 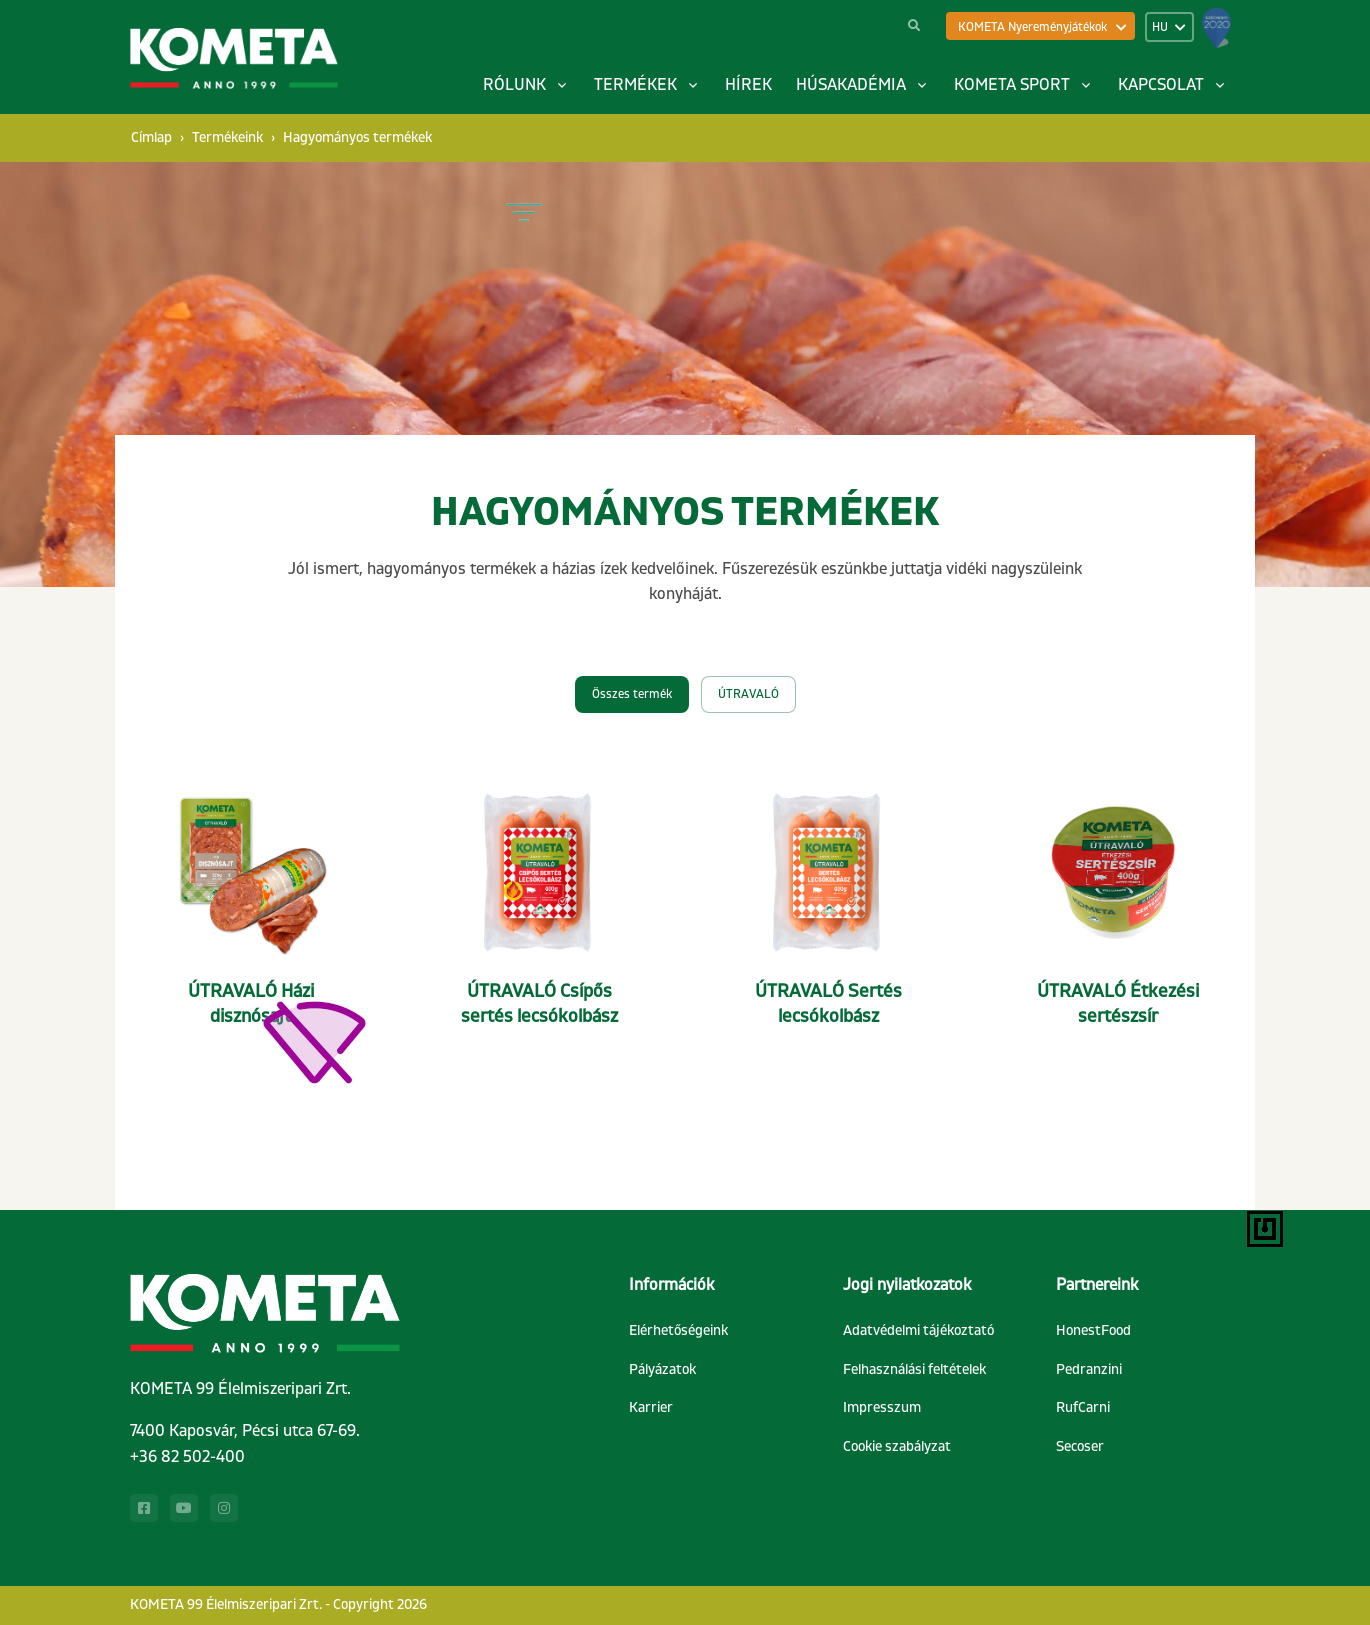 What do you see at coordinates (314, 1042) in the screenshot?
I see `indicates no wifi connection available` at bounding box center [314, 1042].